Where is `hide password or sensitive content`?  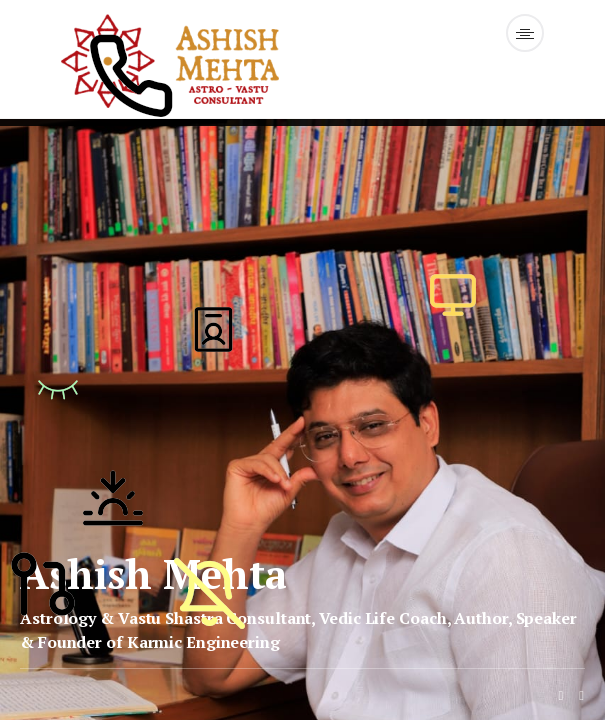 hide password or sensitive content is located at coordinates (58, 386).